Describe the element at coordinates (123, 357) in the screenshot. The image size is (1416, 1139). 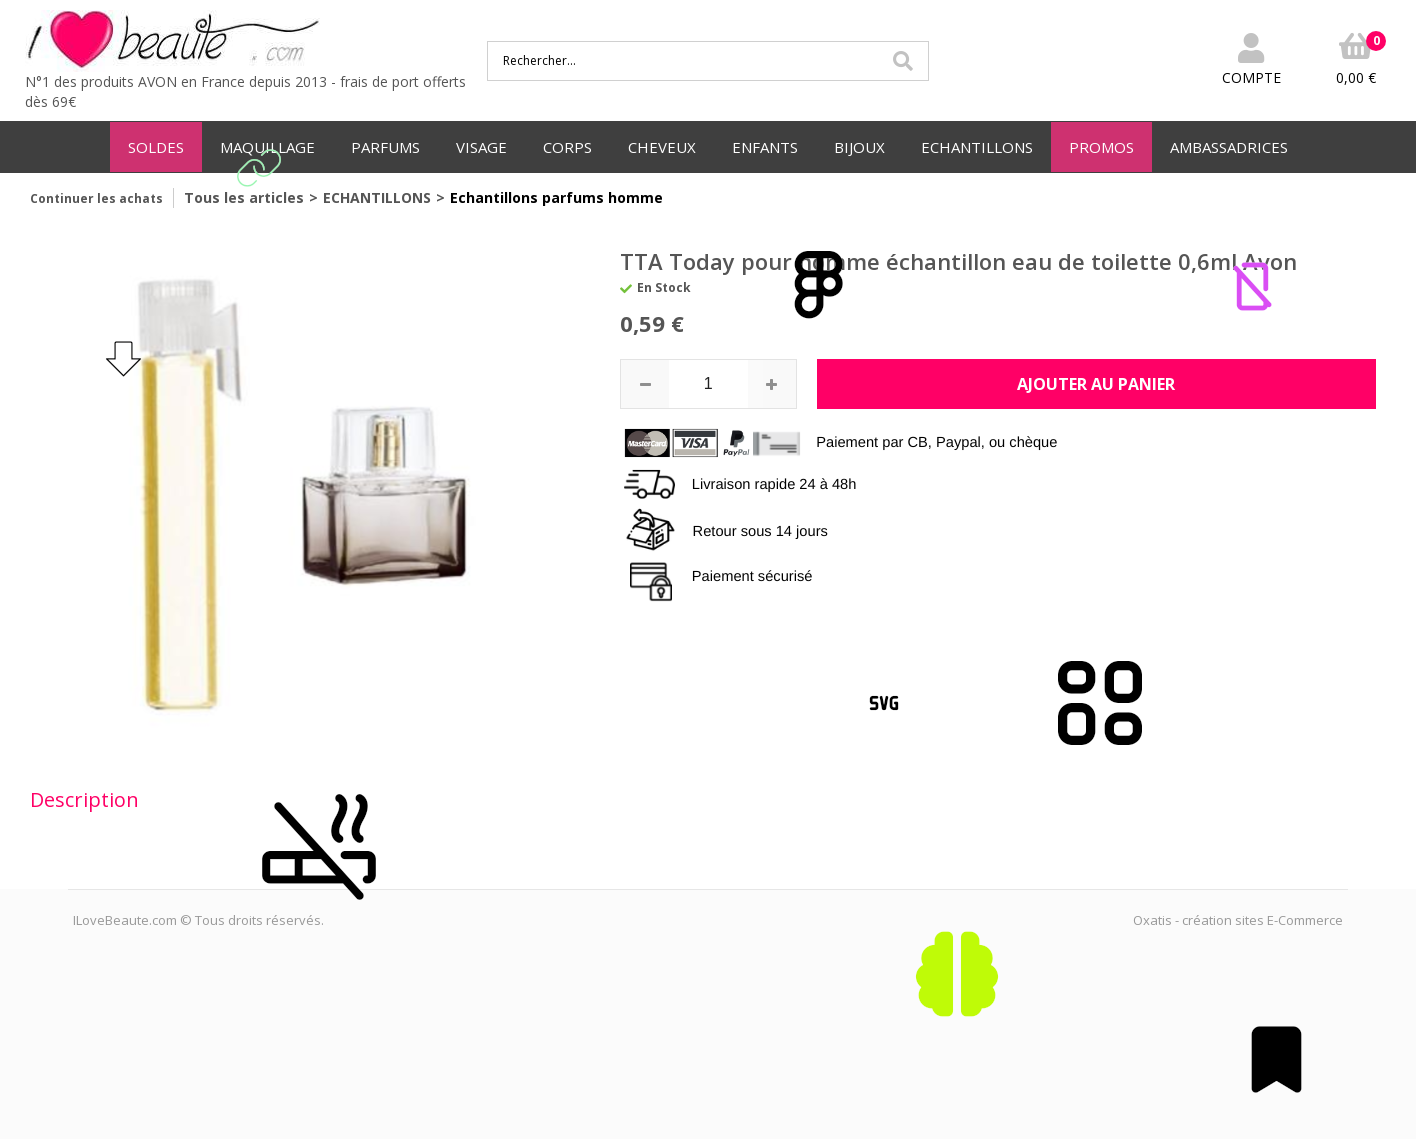
I see `download a file or content` at that location.